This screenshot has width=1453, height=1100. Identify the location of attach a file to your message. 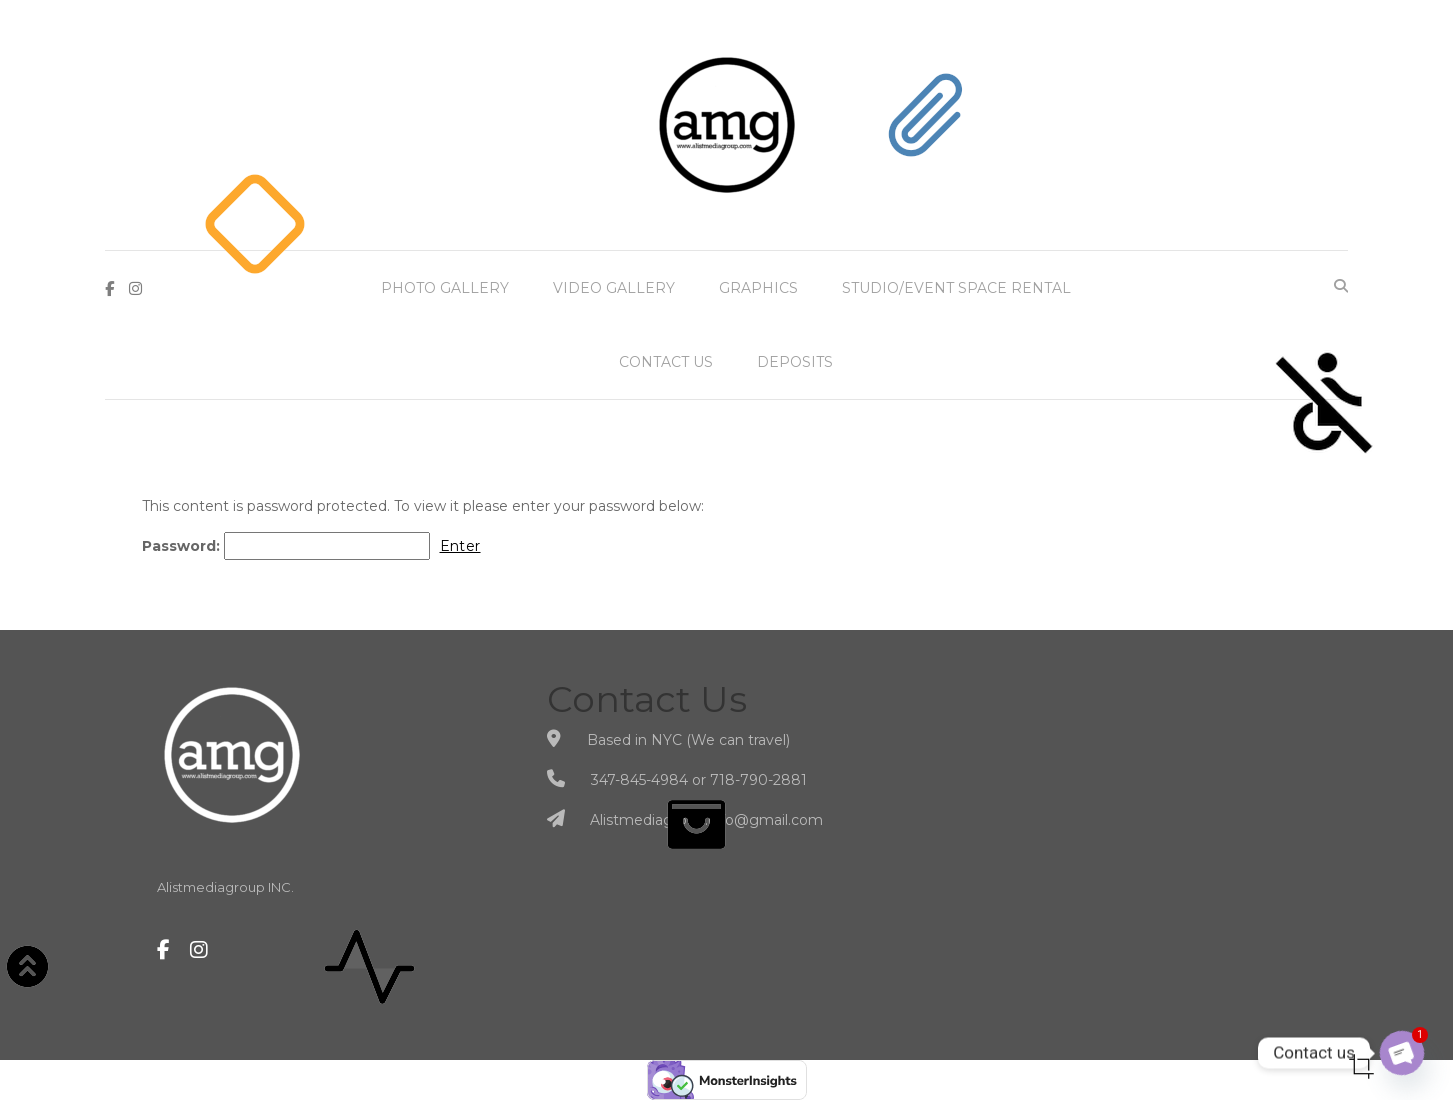
(927, 115).